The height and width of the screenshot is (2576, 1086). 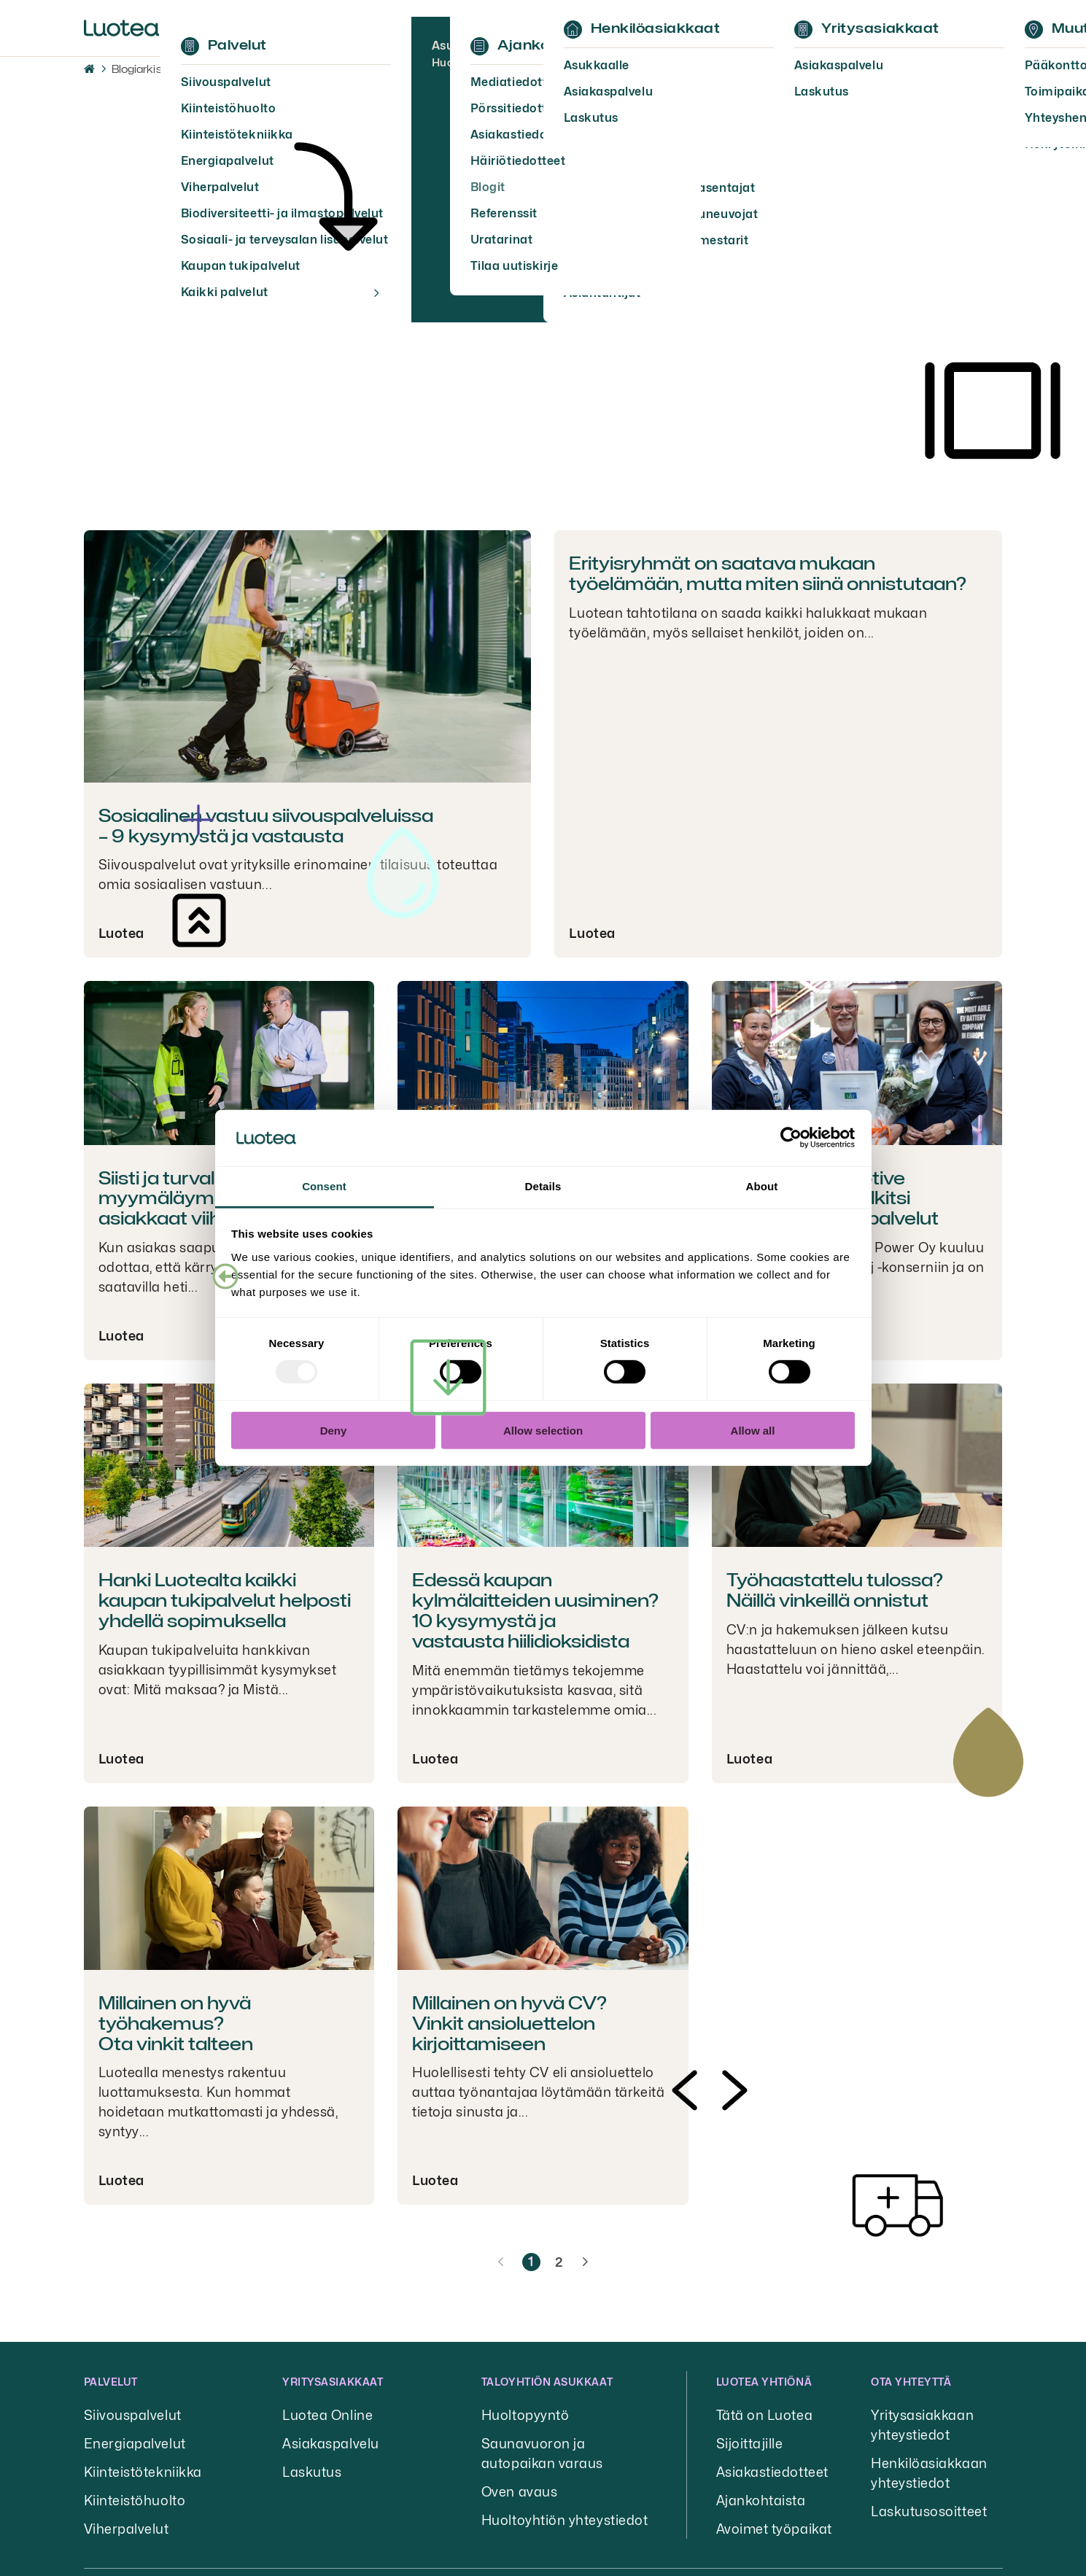 What do you see at coordinates (225, 1276) in the screenshot?
I see `go back to the previous screen` at bounding box center [225, 1276].